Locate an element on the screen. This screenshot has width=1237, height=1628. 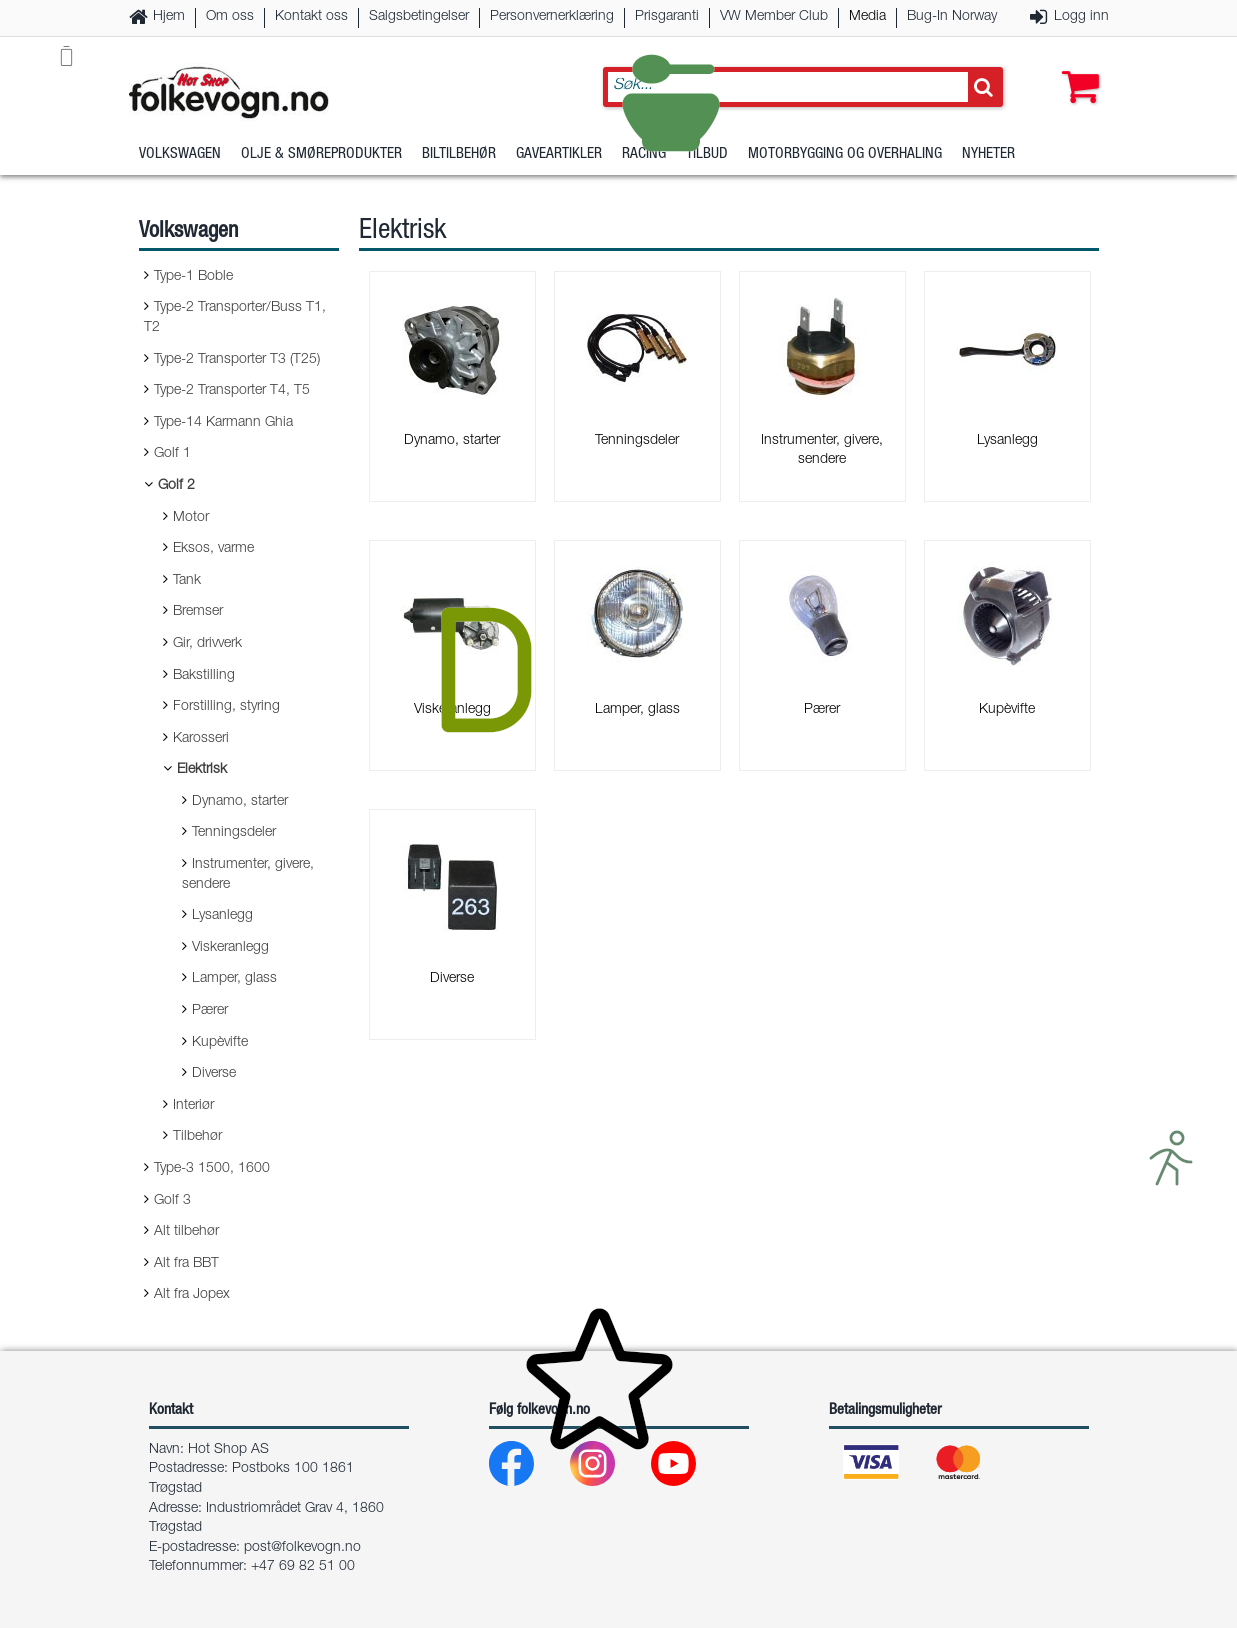
pedestrian or walking directions mode is located at coordinates (1171, 1158).